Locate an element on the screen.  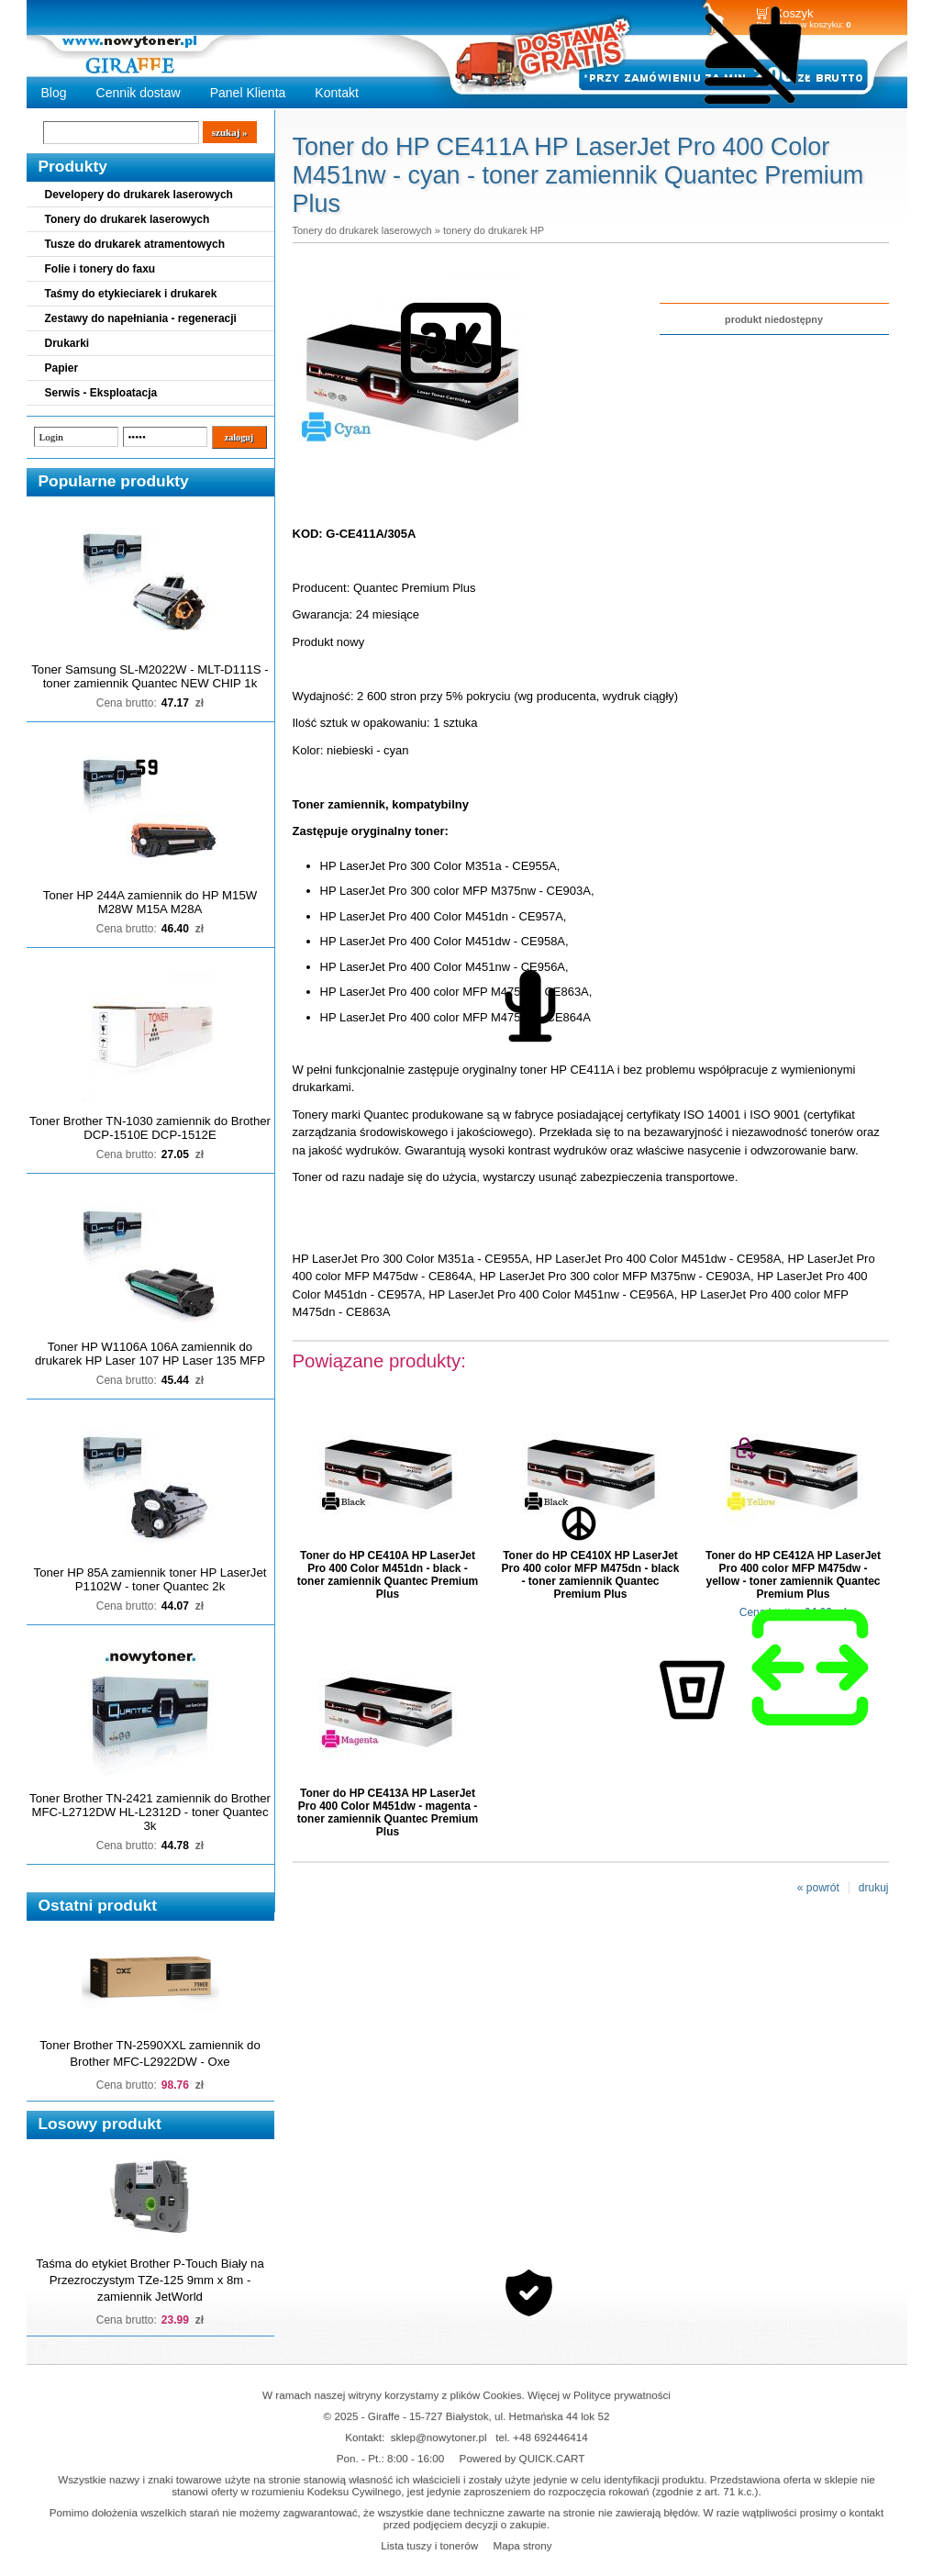
indicates a peaceful or non-violent state is located at coordinates (579, 1523).